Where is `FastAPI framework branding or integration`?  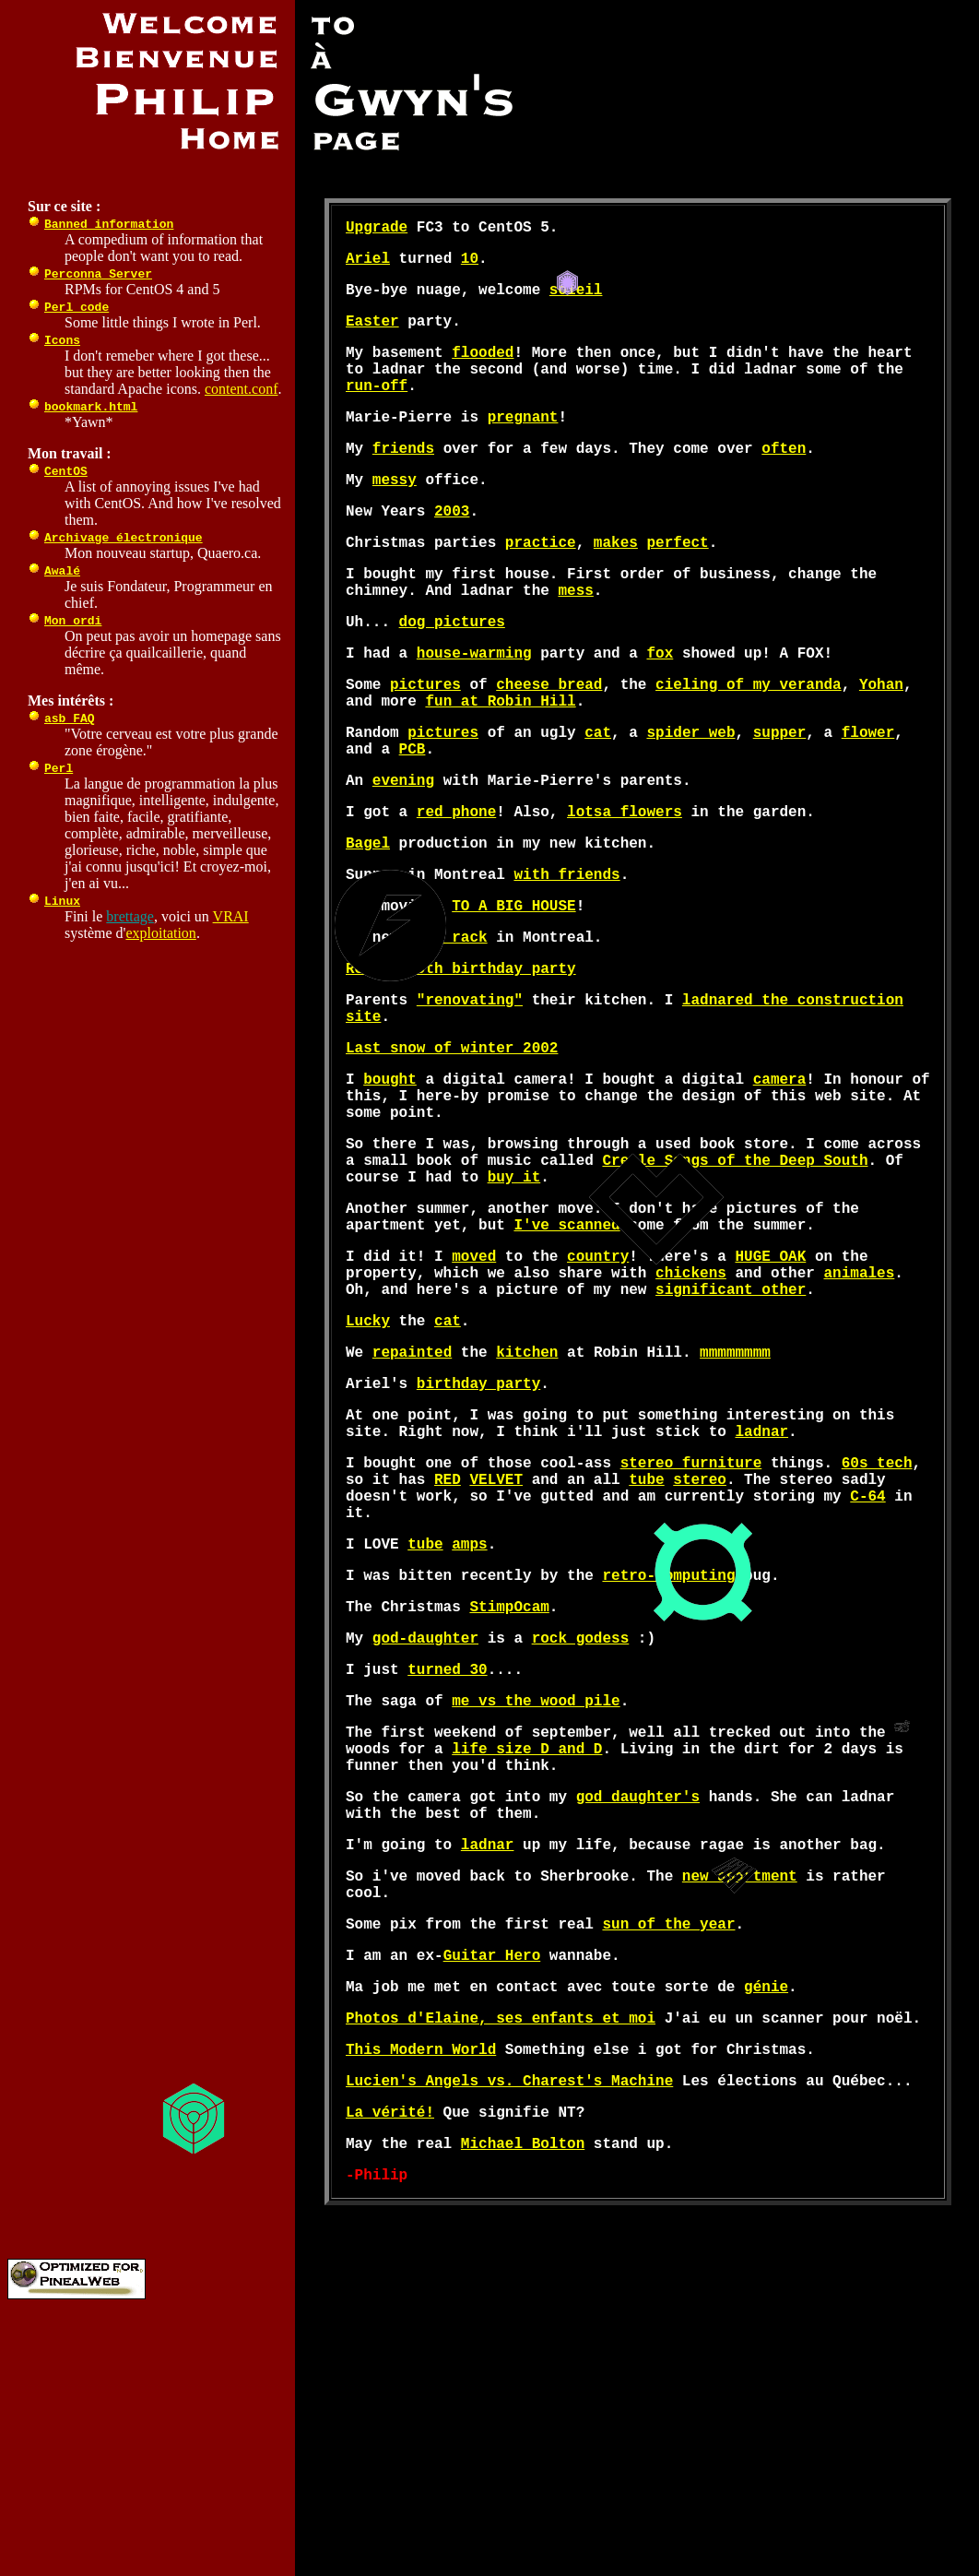 FastAPI framework branding or integration is located at coordinates (390, 925).